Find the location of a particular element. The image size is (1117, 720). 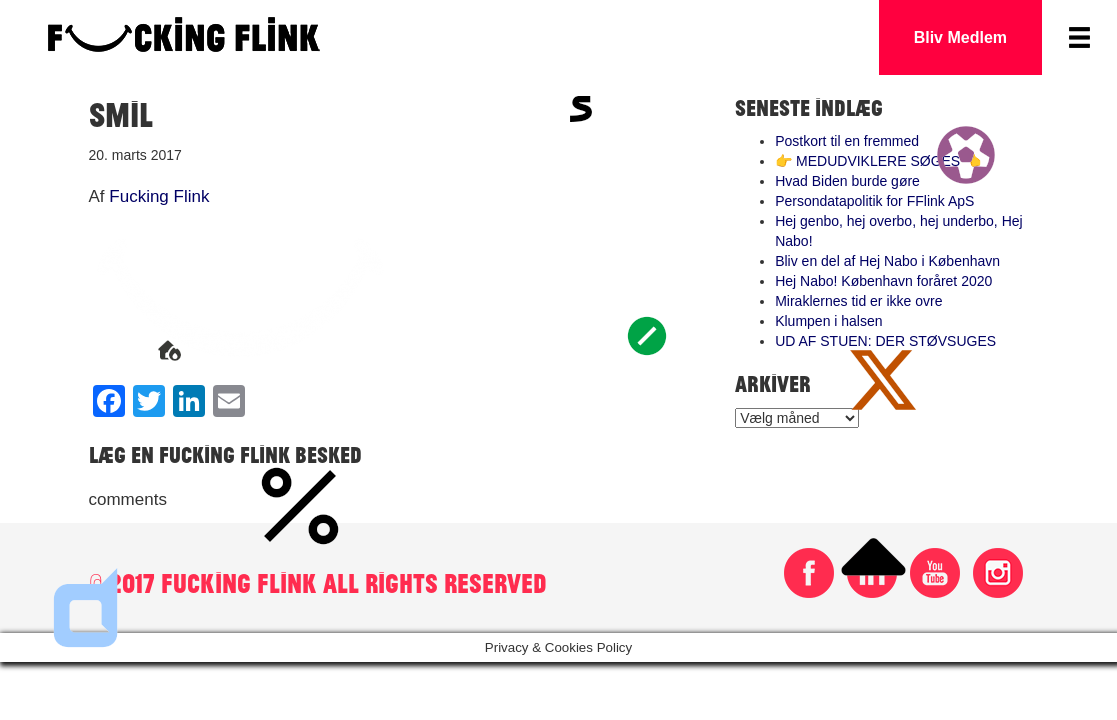

dashcube brand logo is located at coordinates (85, 607).